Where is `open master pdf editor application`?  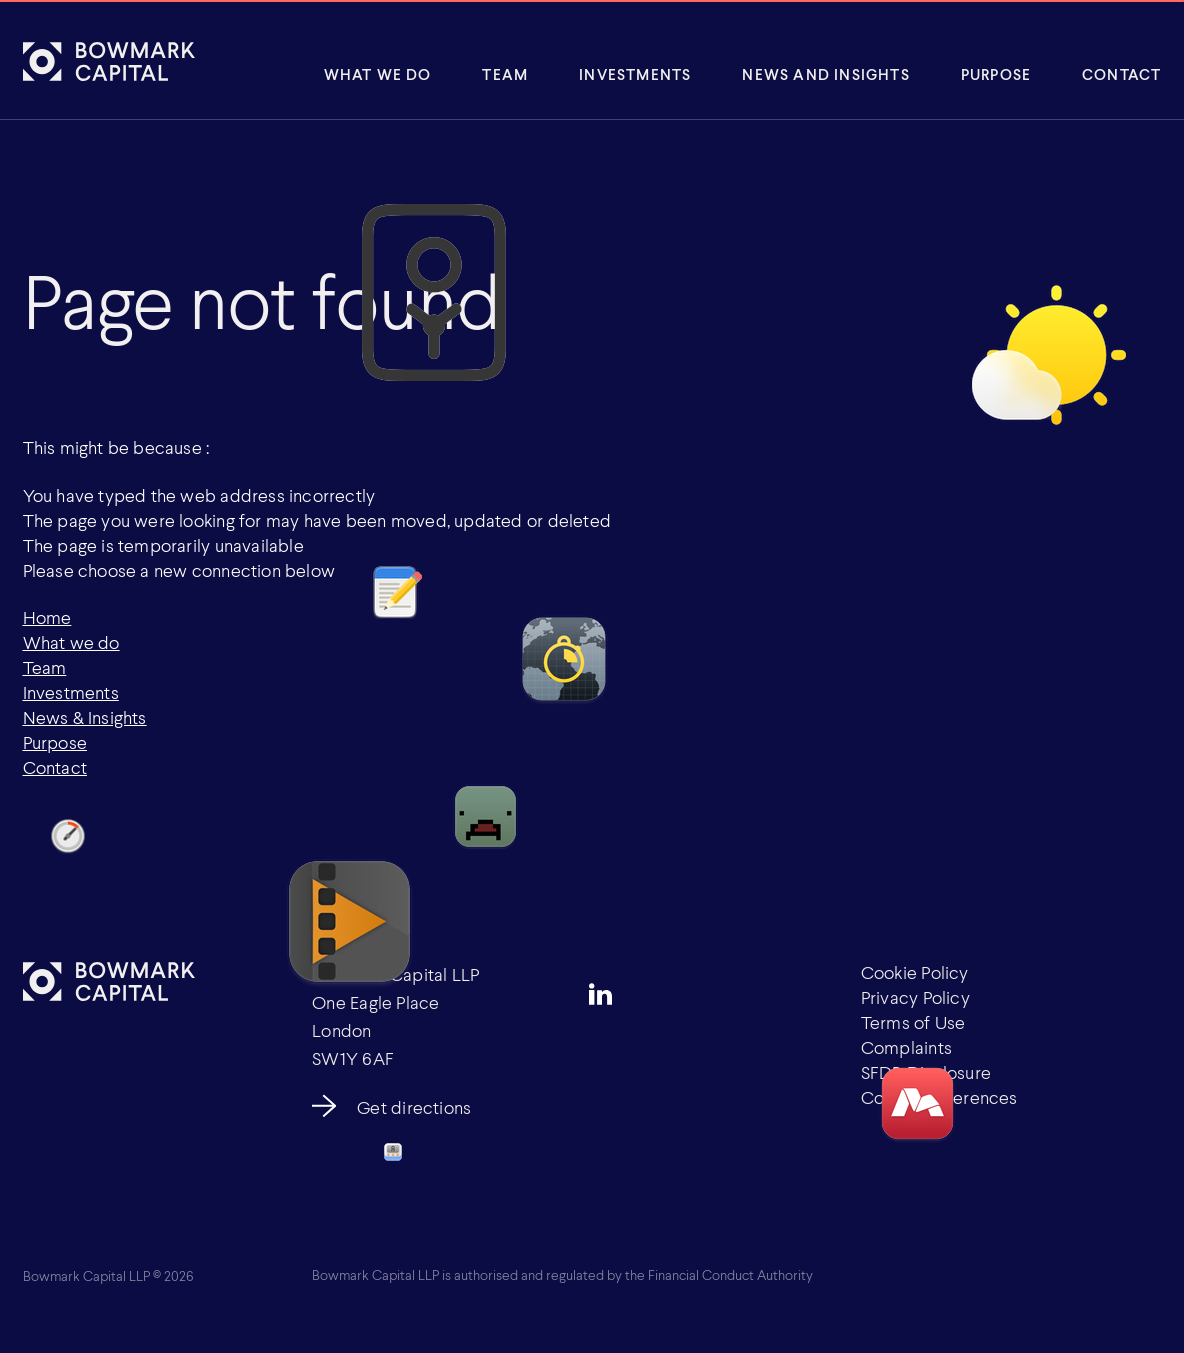
open master pdf editor application is located at coordinates (917, 1103).